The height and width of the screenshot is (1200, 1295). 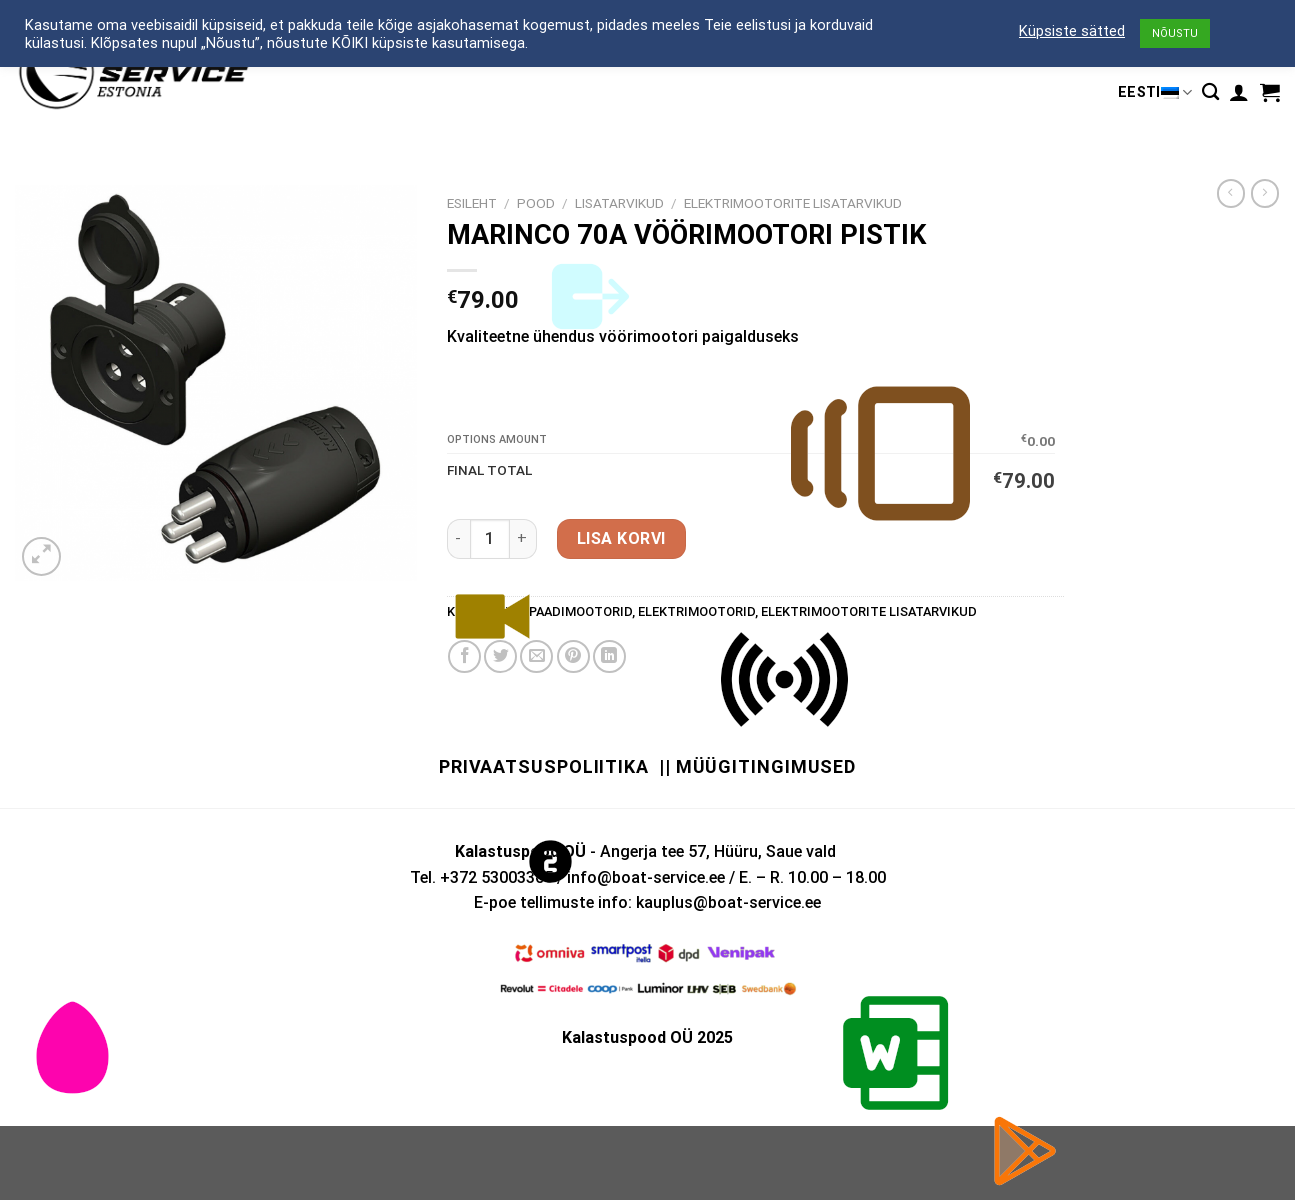 I want to click on open the google play store, so click(x=1019, y=1151).